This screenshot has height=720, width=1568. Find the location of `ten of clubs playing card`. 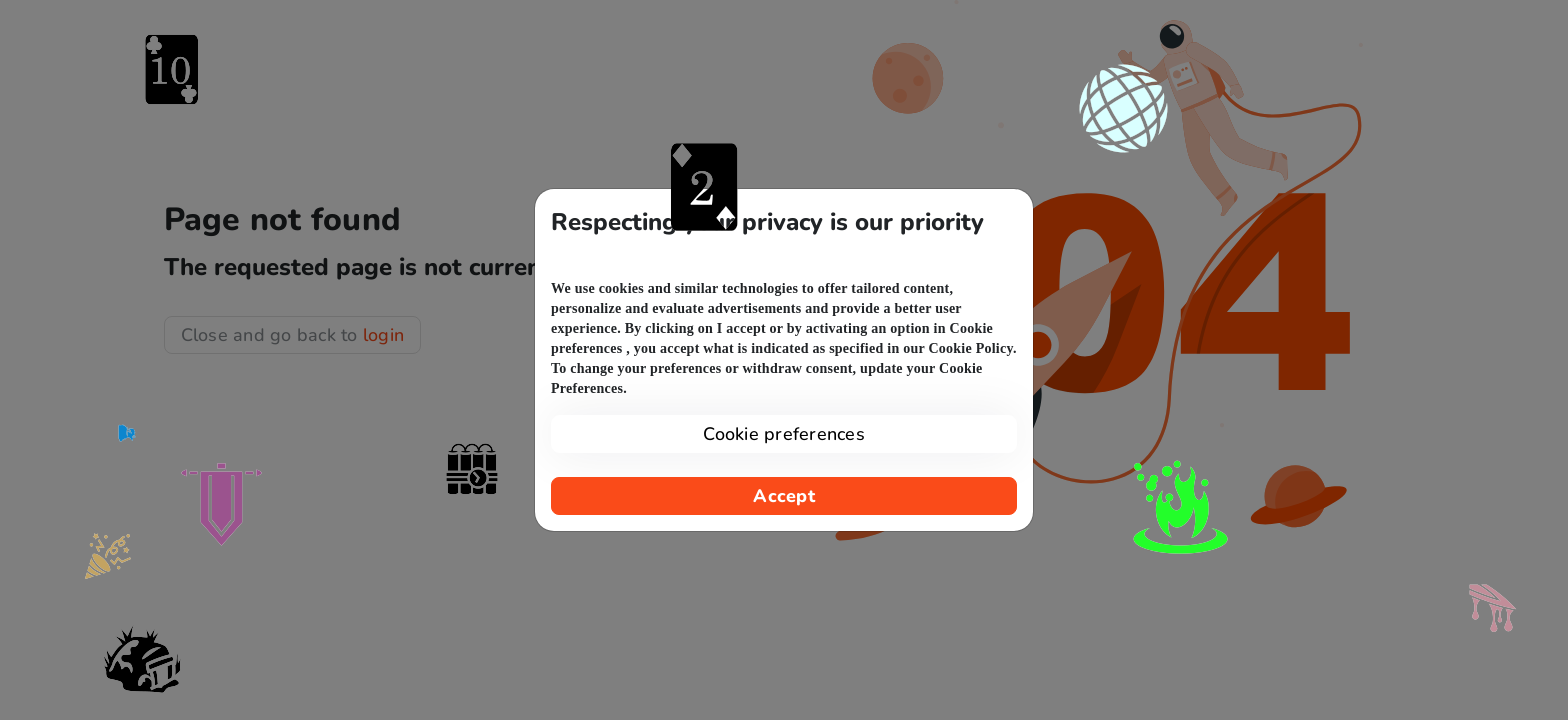

ten of clubs playing card is located at coordinates (171, 69).